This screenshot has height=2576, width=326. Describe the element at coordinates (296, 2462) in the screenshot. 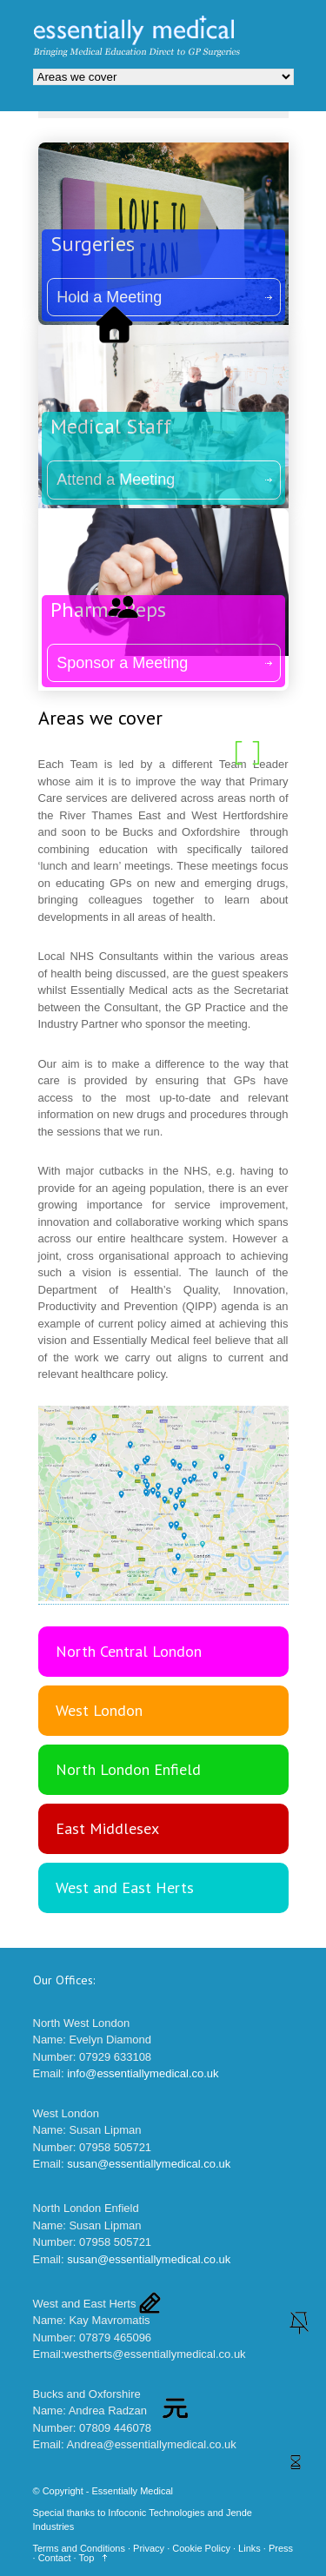

I see `indicates time is running low` at that location.